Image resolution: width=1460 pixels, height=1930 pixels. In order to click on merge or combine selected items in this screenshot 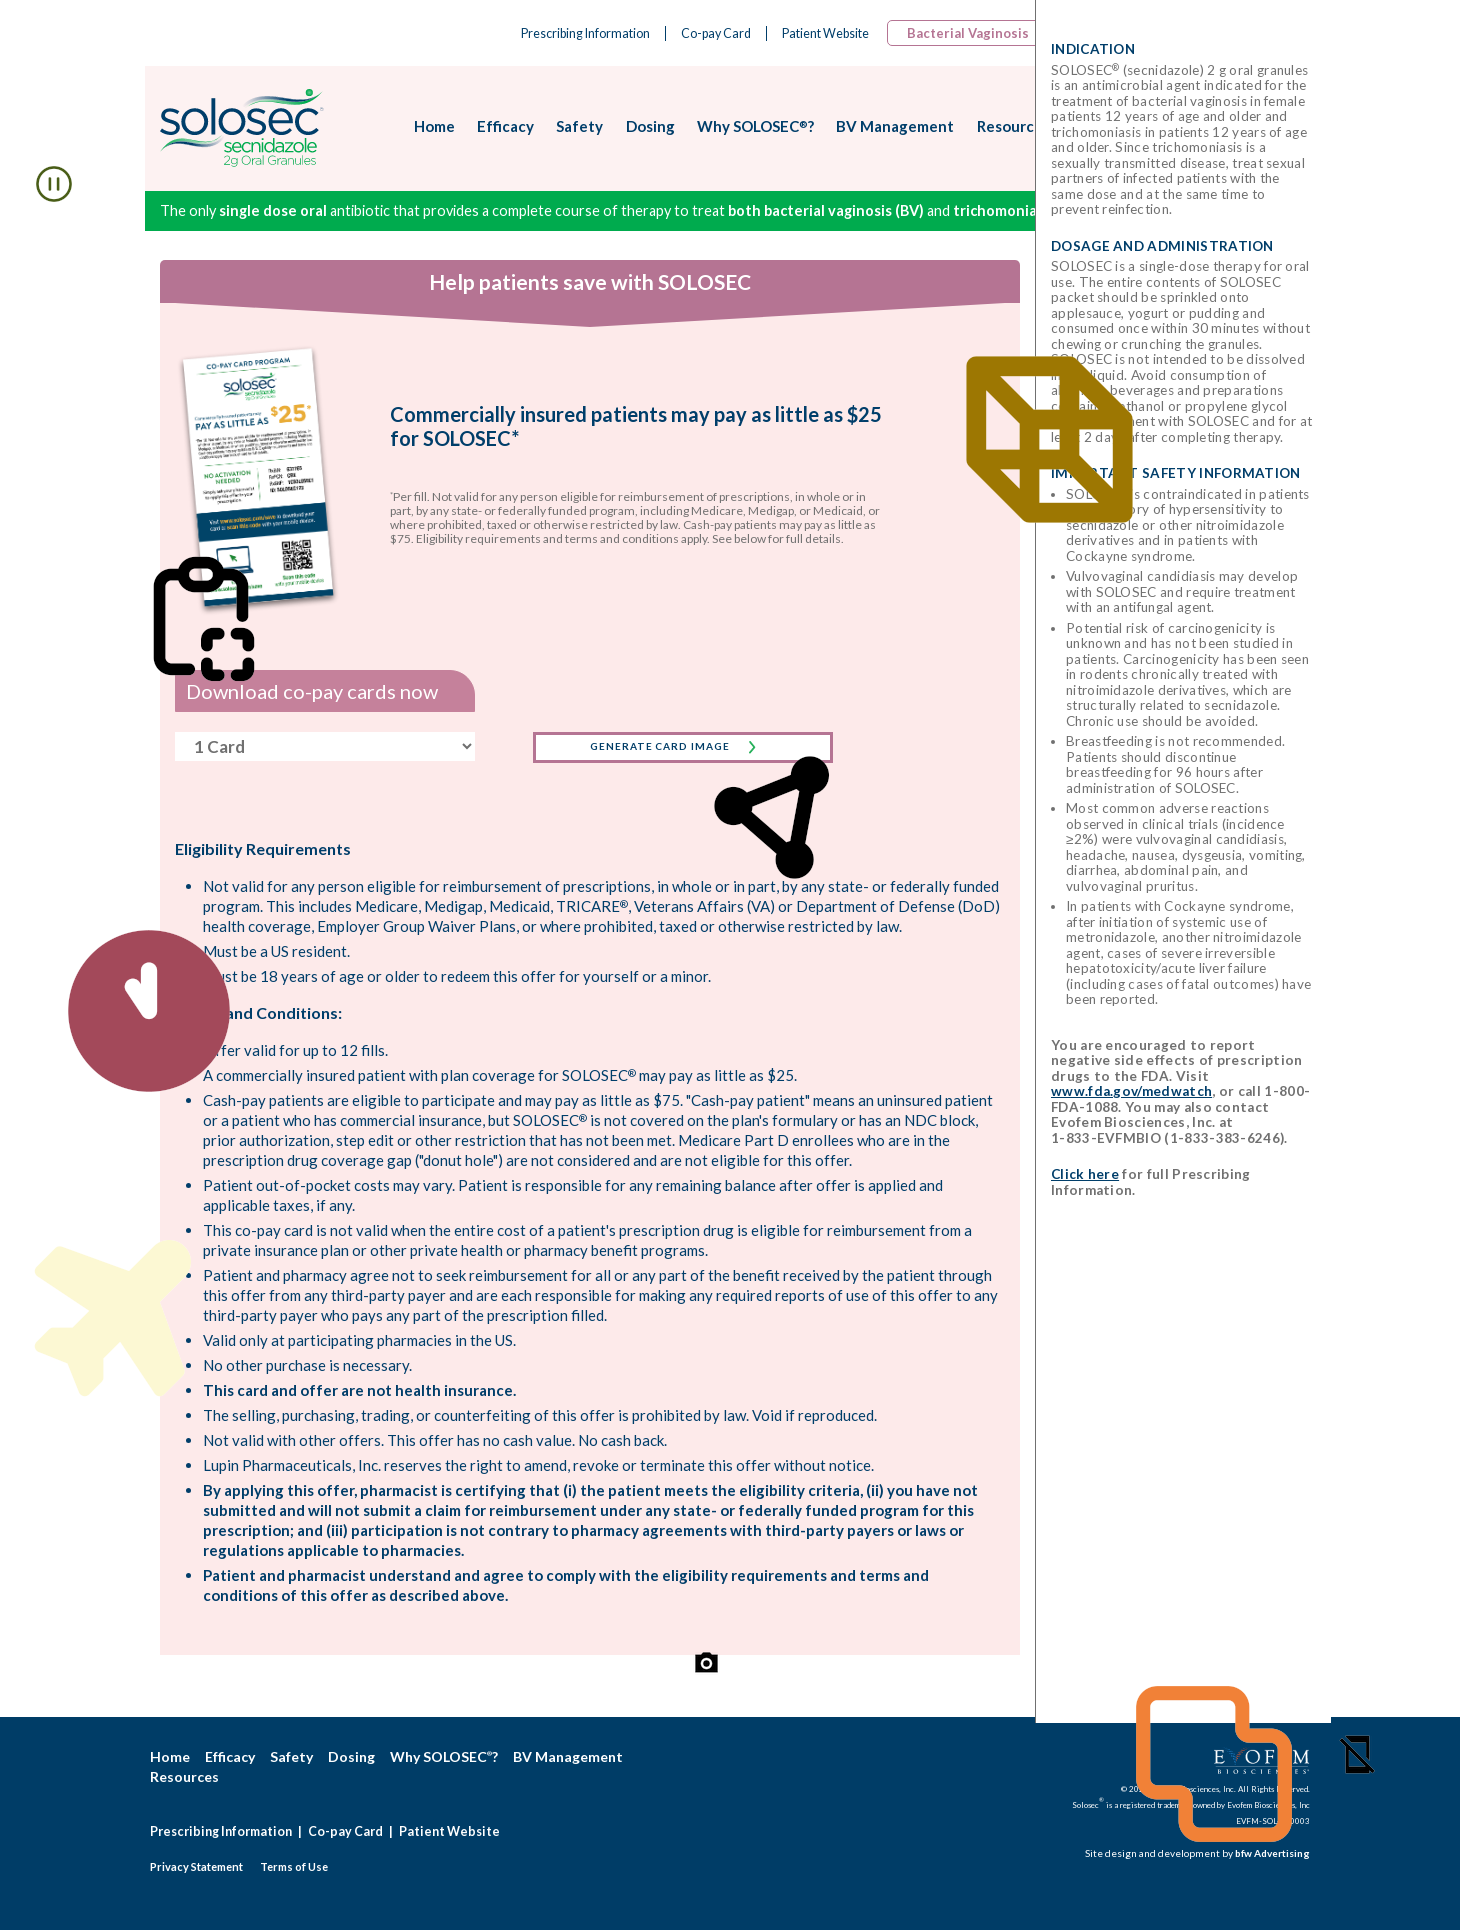, I will do `click(1214, 1764)`.